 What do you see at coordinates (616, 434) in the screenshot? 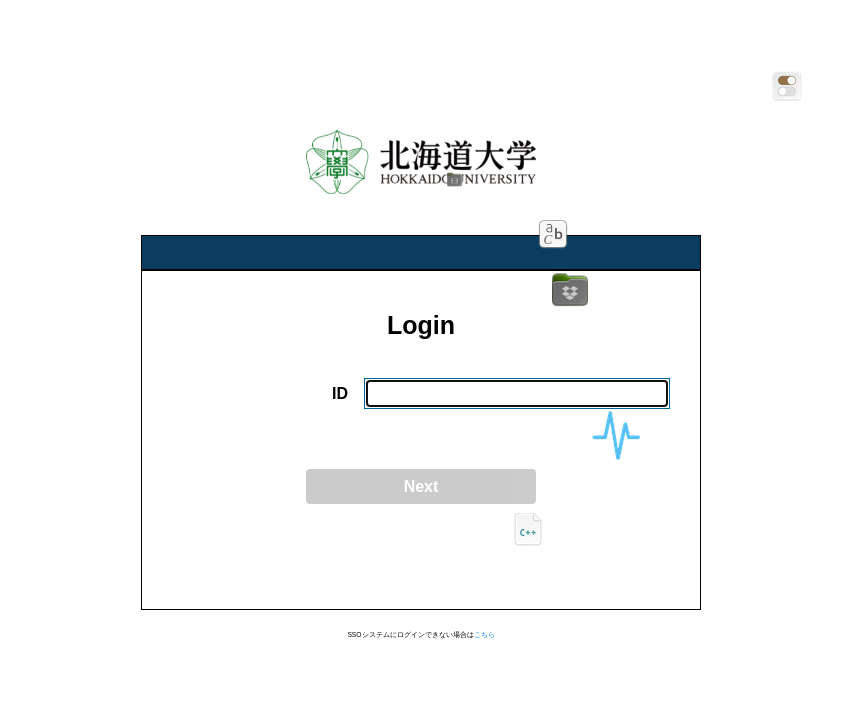
I see `view system activity or performance trace` at bounding box center [616, 434].